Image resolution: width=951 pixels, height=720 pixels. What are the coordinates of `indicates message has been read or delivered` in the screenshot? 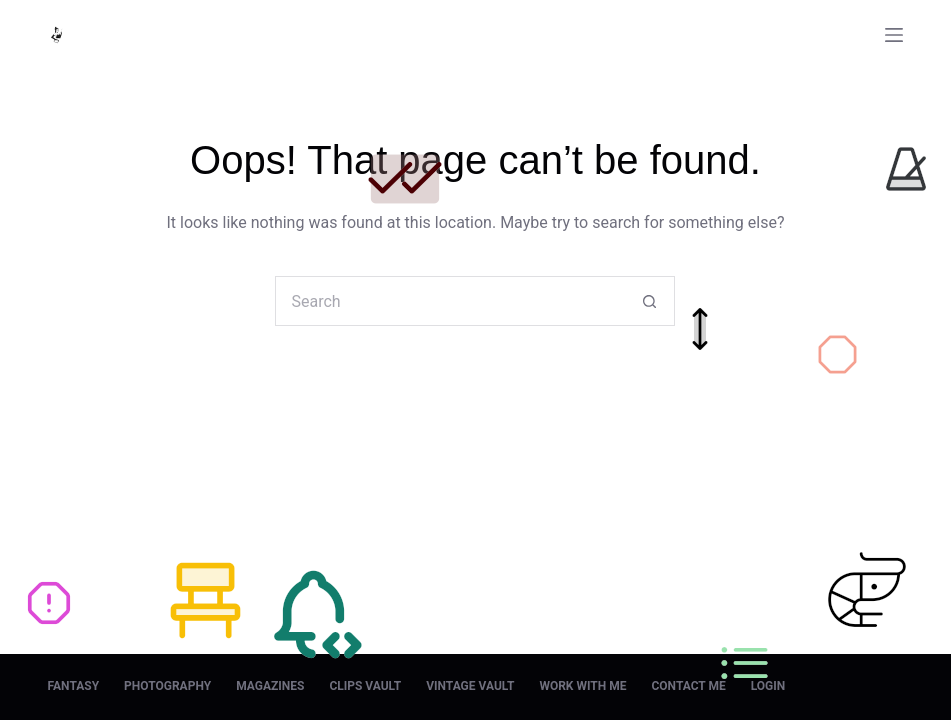 It's located at (405, 179).